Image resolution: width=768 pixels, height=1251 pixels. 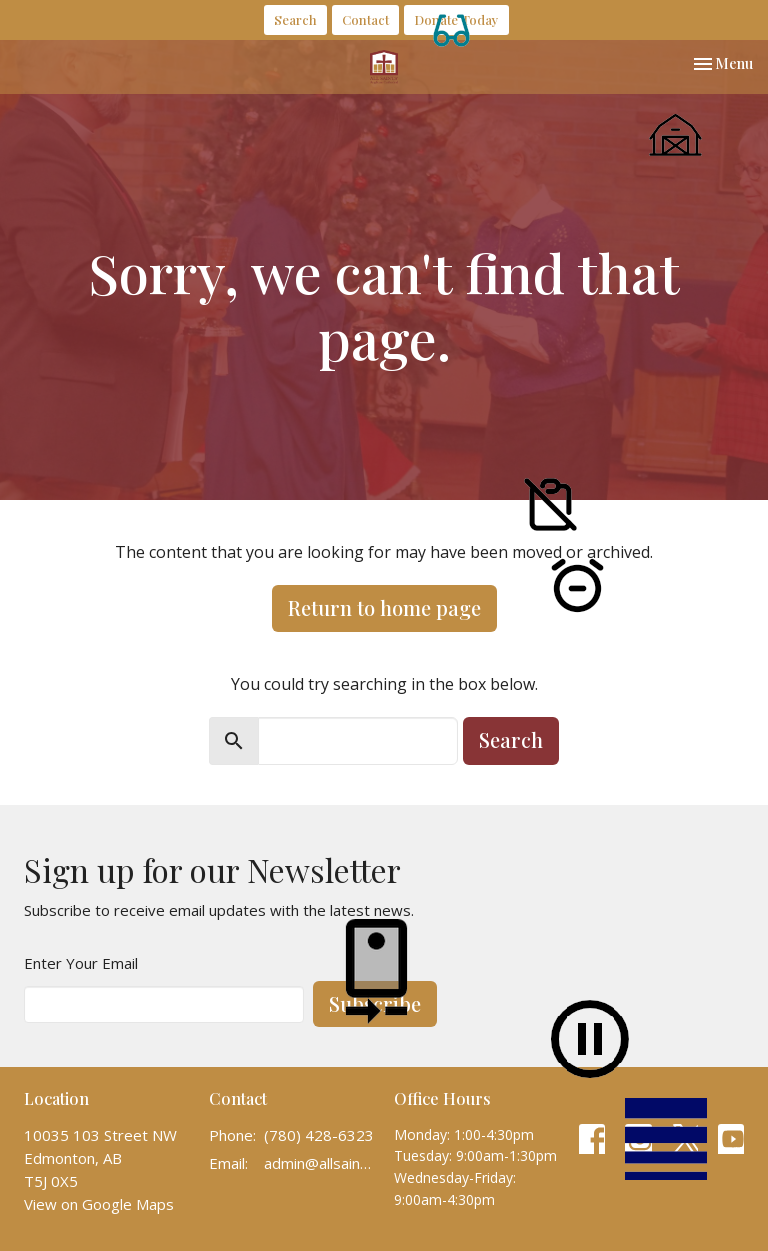 I want to click on adjust line or stroke thickness, so click(x=666, y=1139).